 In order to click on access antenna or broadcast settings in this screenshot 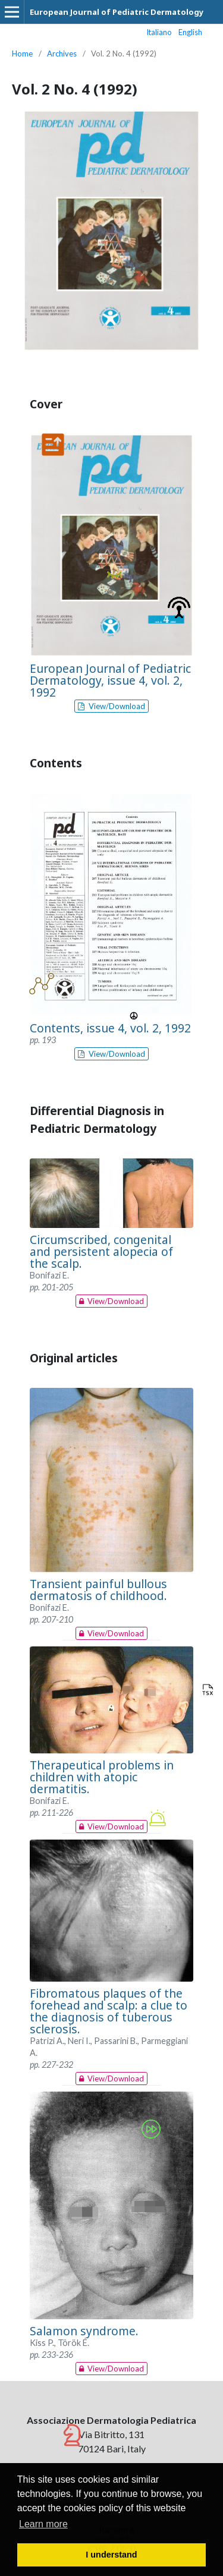, I will do `click(179, 608)`.